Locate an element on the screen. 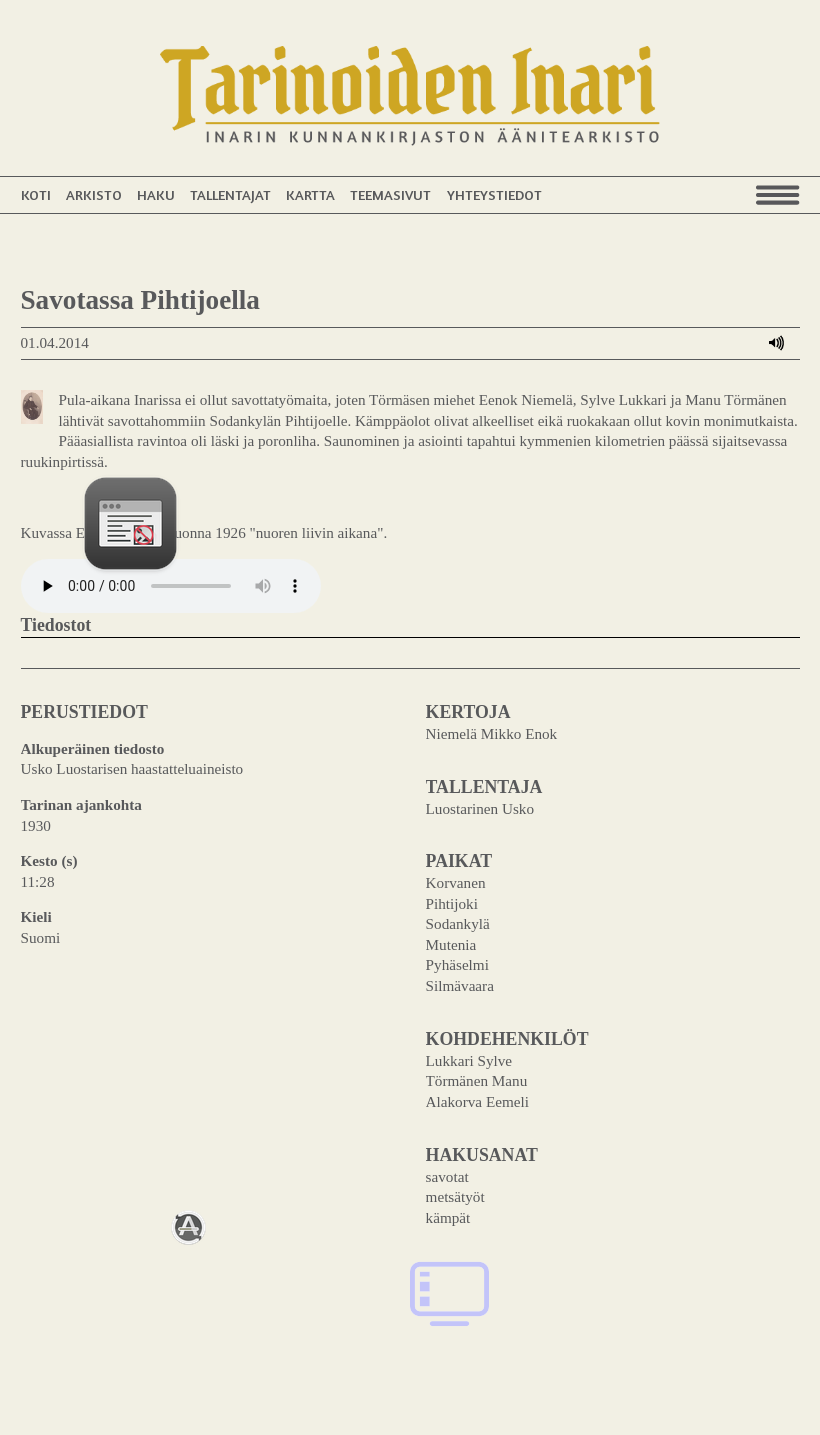 The width and height of the screenshot is (820, 1435). access ubuntu panel preferences is located at coordinates (449, 1291).